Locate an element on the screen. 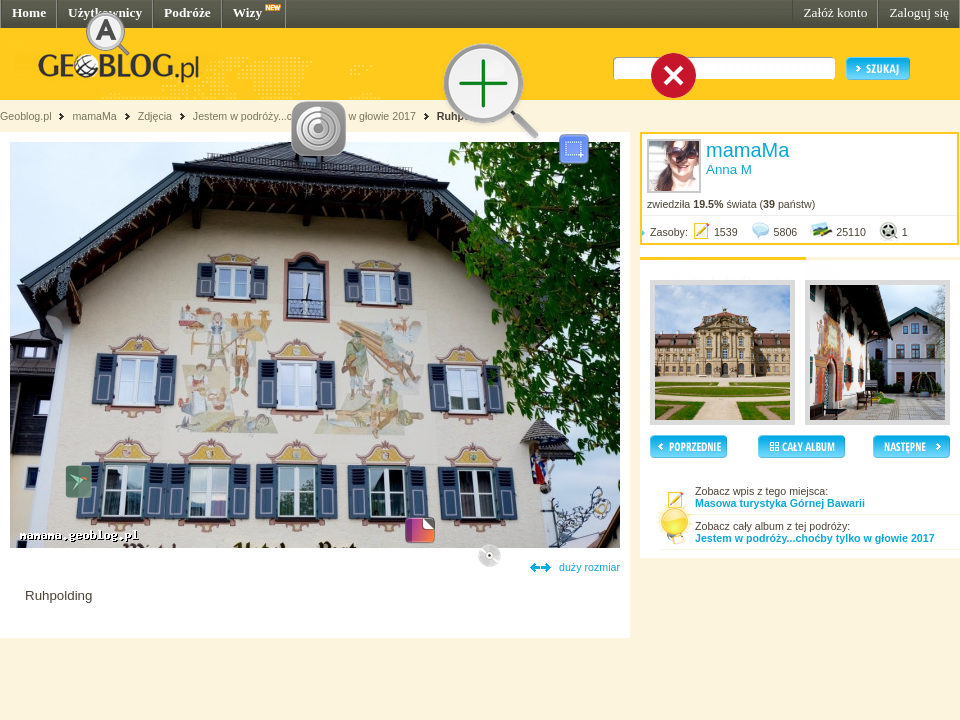  open the Fitness app is located at coordinates (318, 128).